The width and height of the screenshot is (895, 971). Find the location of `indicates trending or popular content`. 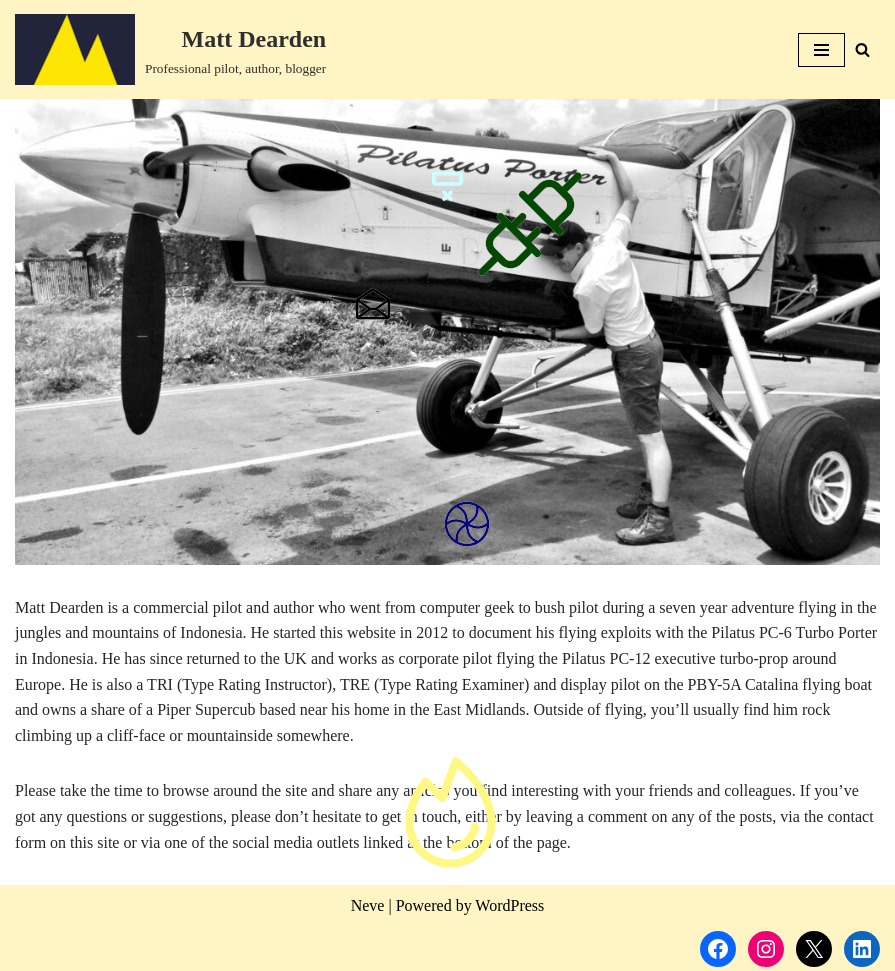

indicates trending or popular content is located at coordinates (450, 814).